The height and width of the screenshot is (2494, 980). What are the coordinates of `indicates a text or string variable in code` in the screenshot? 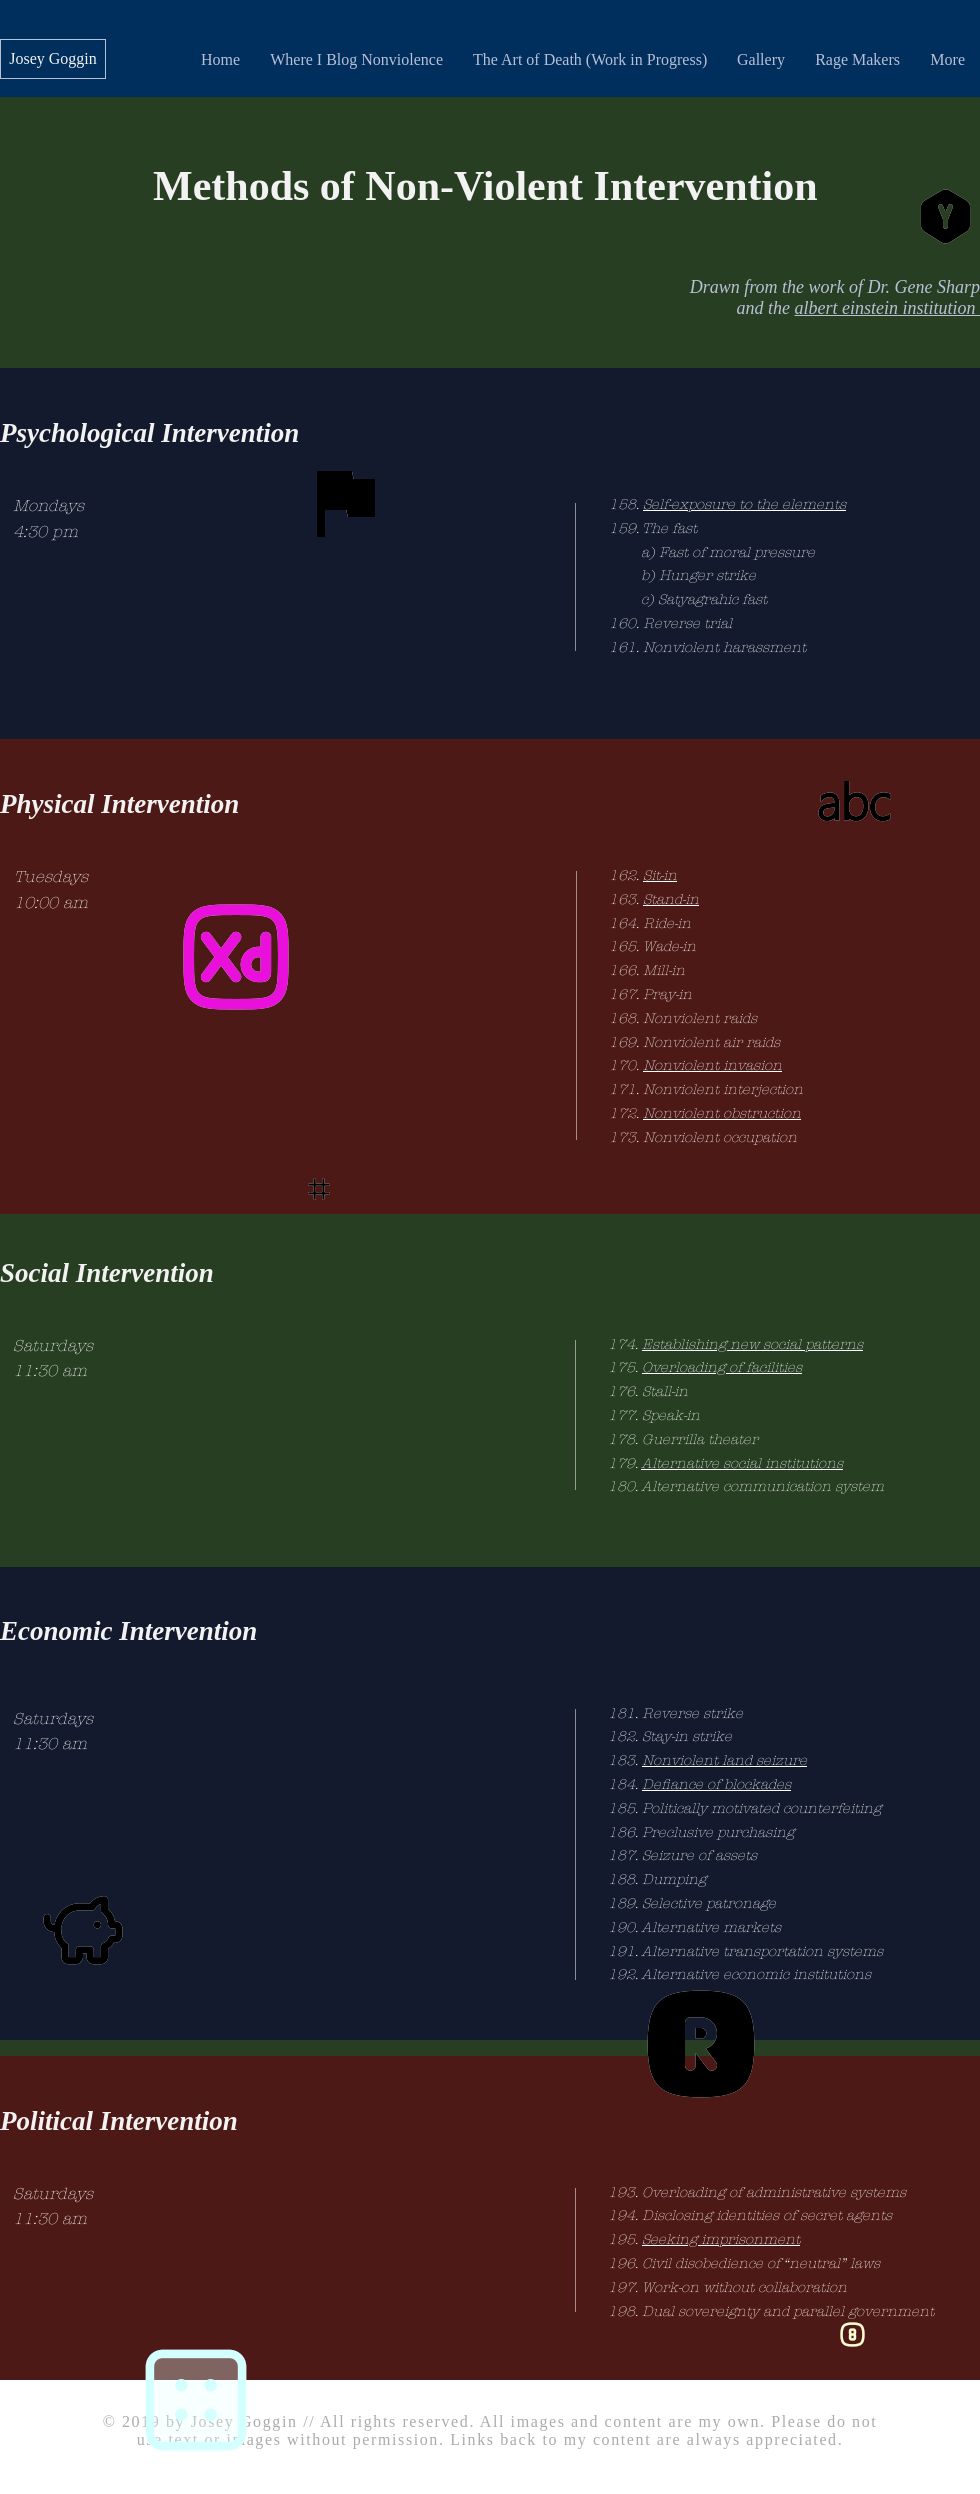 It's located at (854, 804).